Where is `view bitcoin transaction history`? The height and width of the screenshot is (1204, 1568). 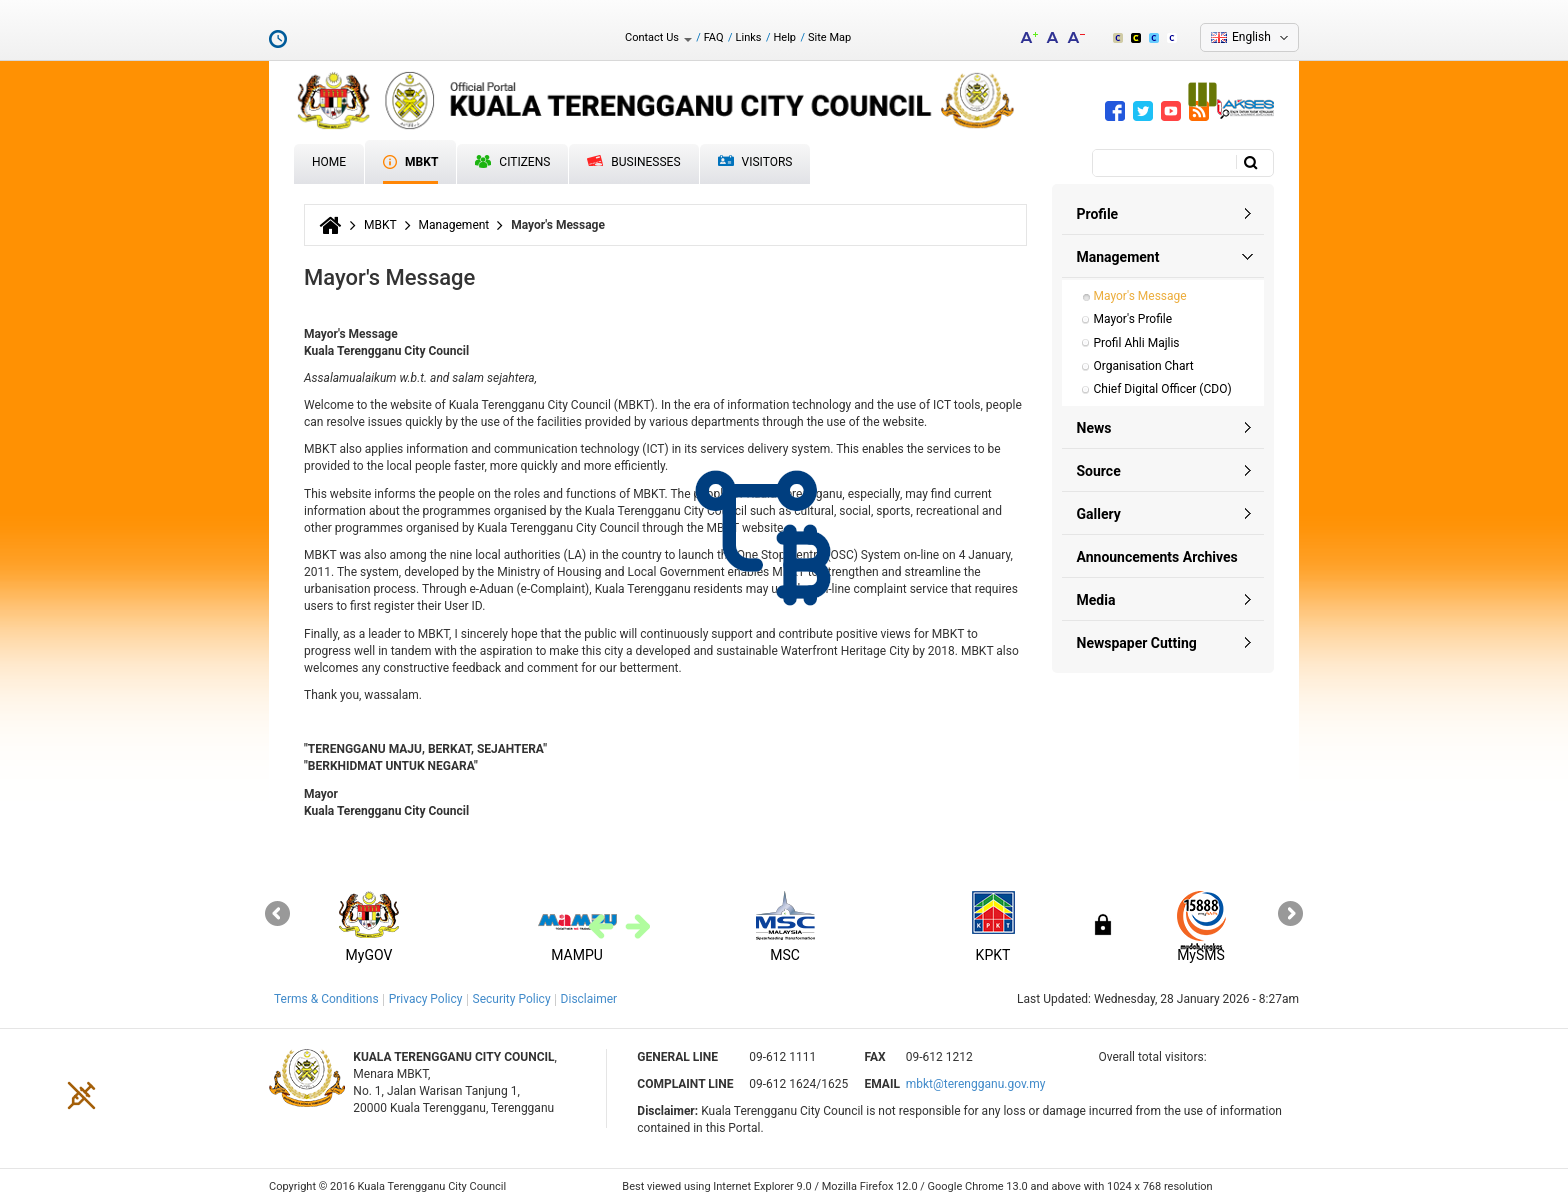 view bitcoin transaction history is located at coordinates (763, 538).